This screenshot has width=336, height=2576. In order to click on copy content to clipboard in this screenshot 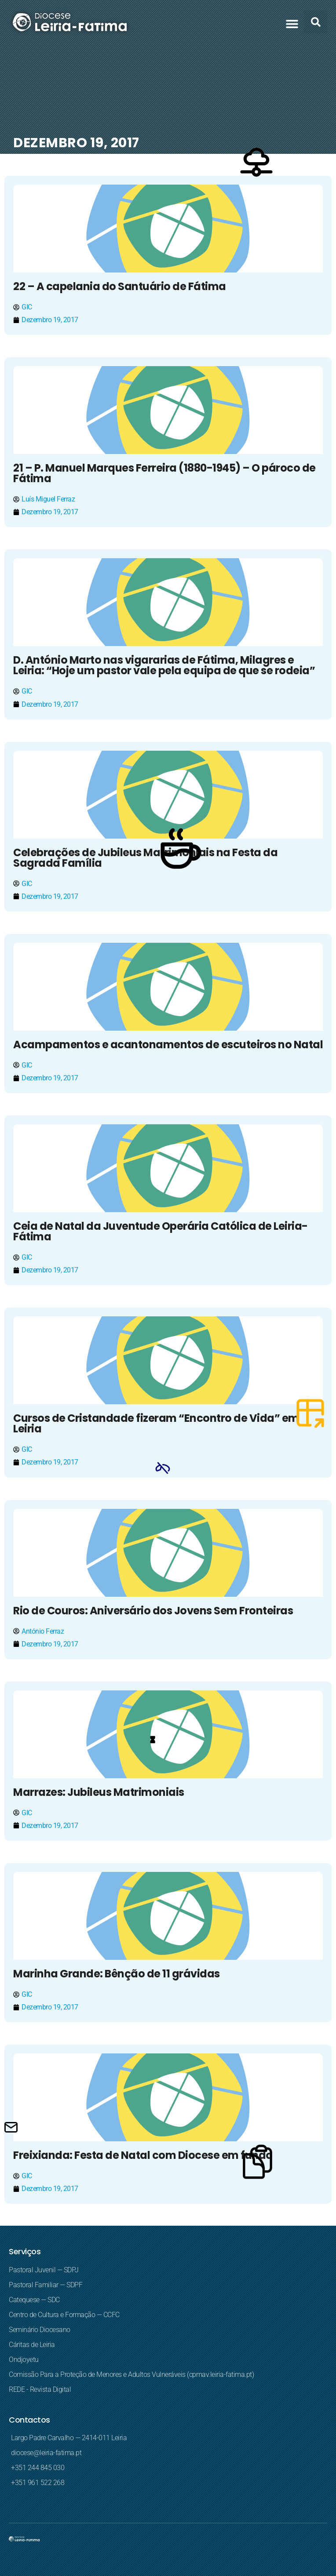, I will do `click(257, 2162)`.